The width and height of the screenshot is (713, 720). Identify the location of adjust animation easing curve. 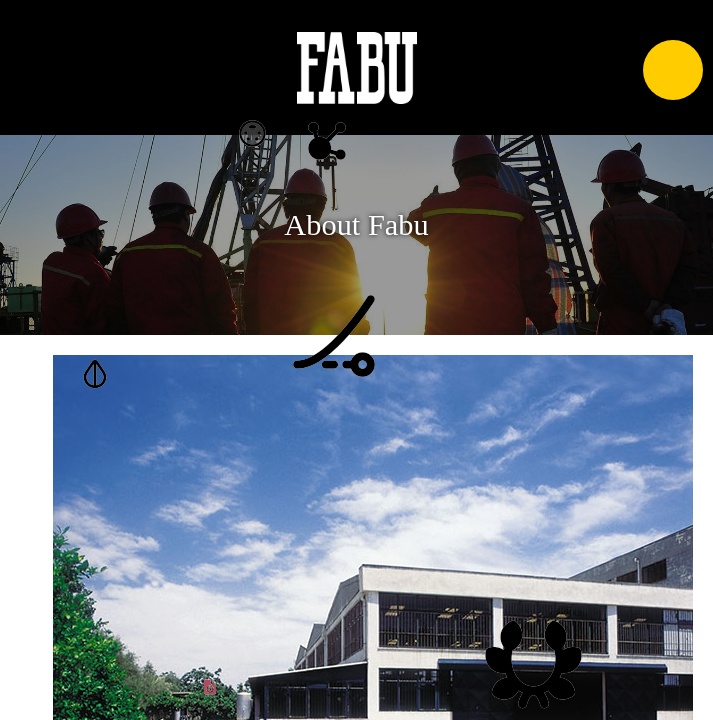
(334, 336).